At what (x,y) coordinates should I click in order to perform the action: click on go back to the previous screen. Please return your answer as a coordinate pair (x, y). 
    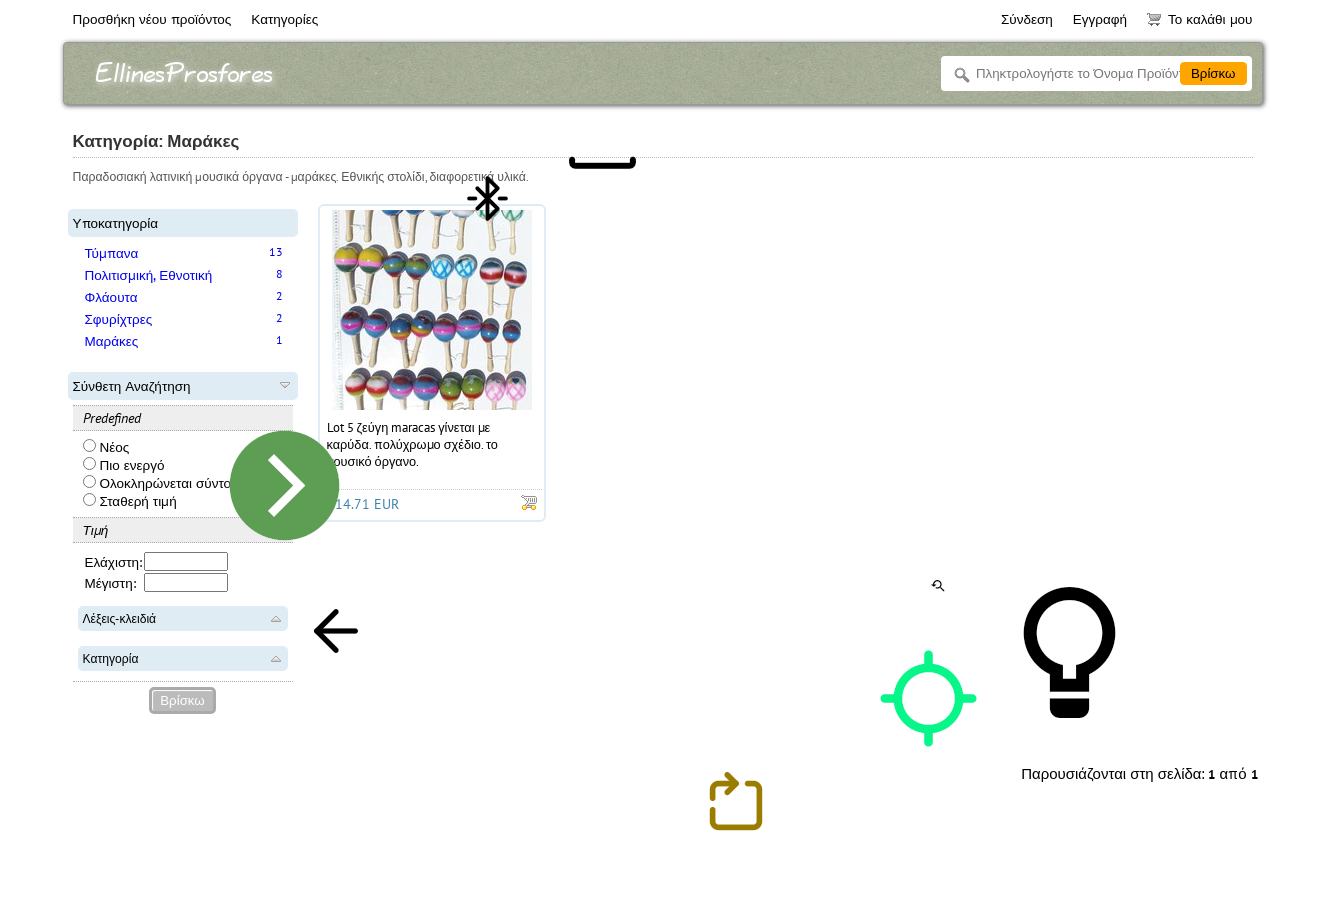
    Looking at the image, I should click on (336, 631).